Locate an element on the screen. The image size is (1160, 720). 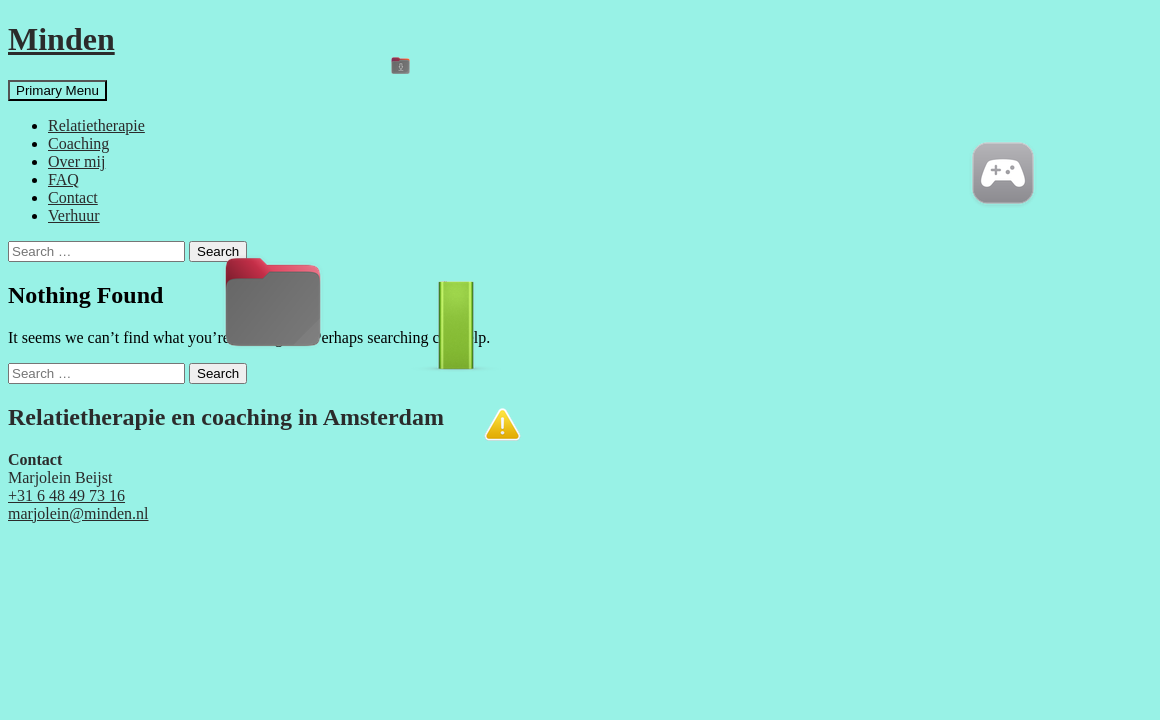
open folder to view contents is located at coordinates (273, 302).